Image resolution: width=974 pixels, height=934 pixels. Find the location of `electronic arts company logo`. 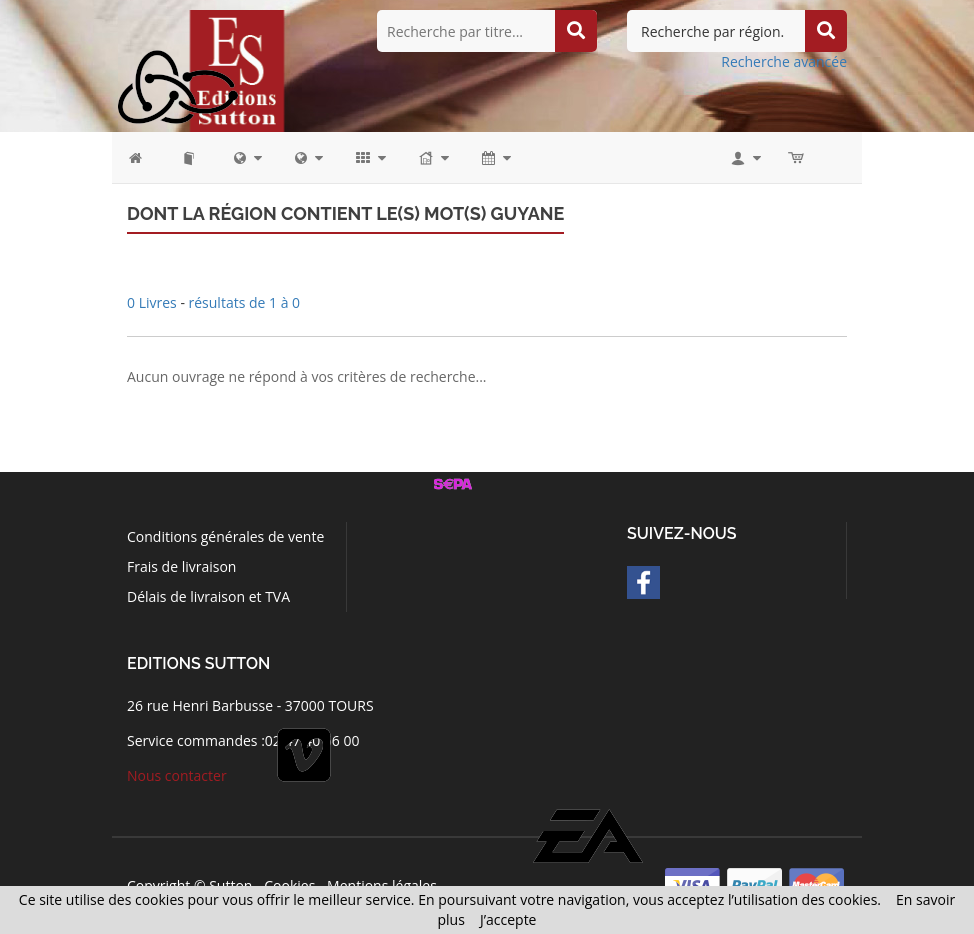

electronic arts company logo is located at coordinates (588, 836).